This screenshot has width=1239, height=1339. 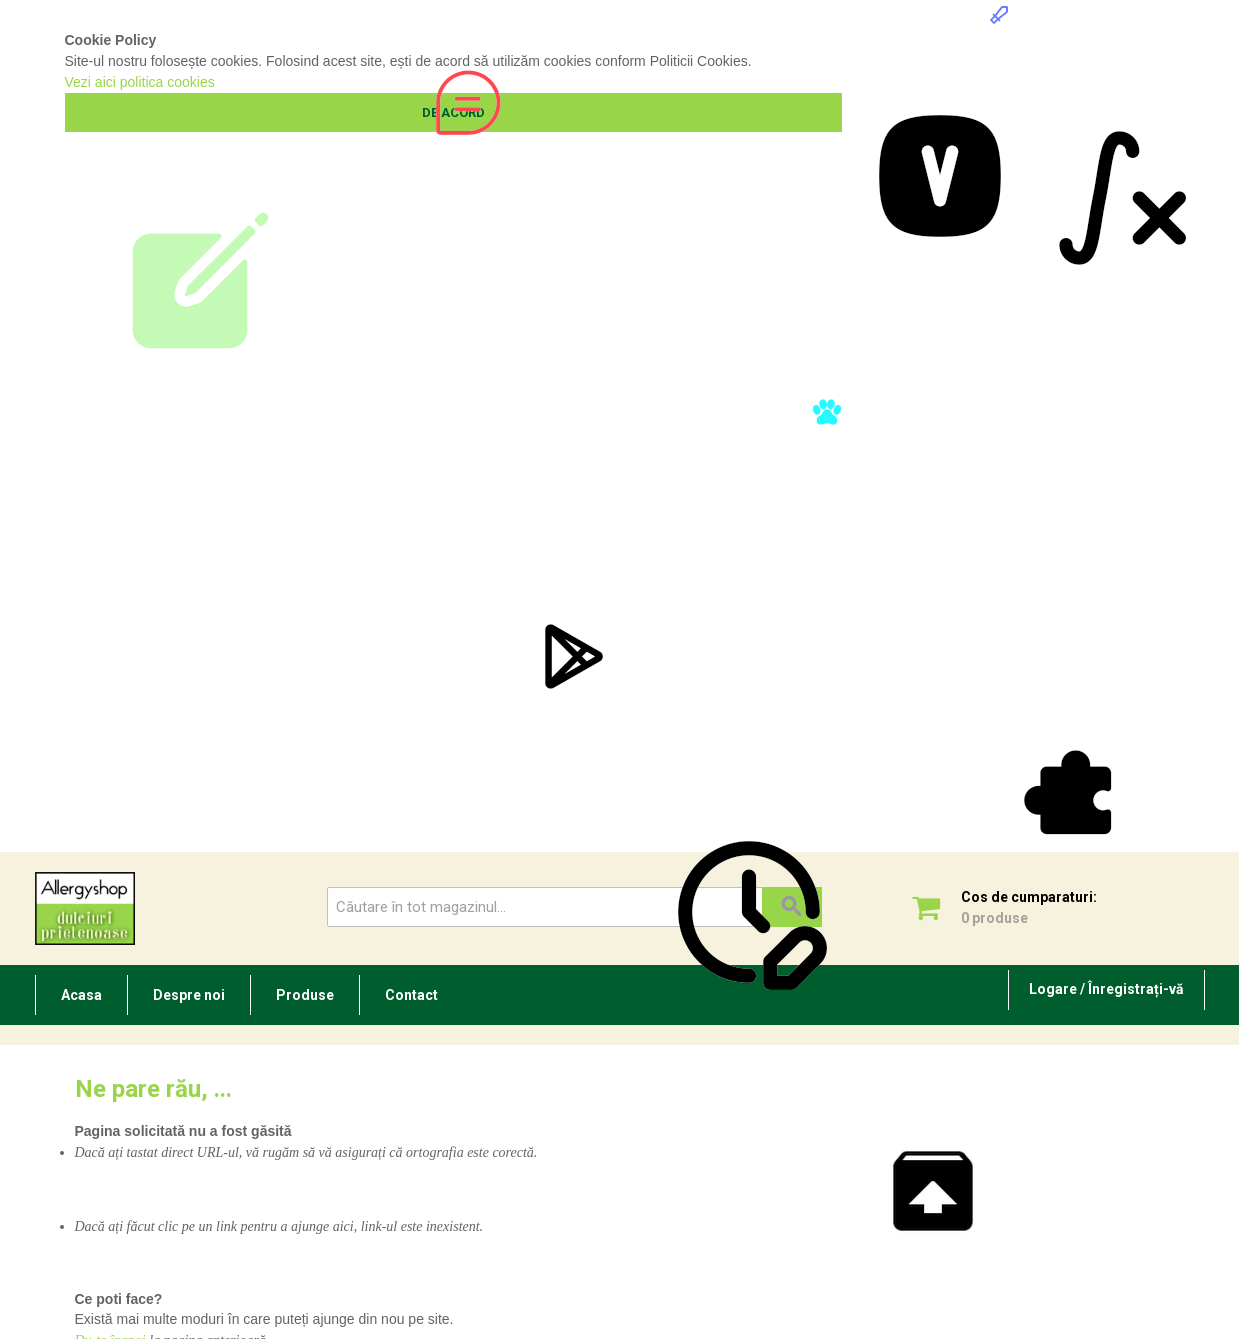 I want to click on open google play store, so click(x=568, y=656).